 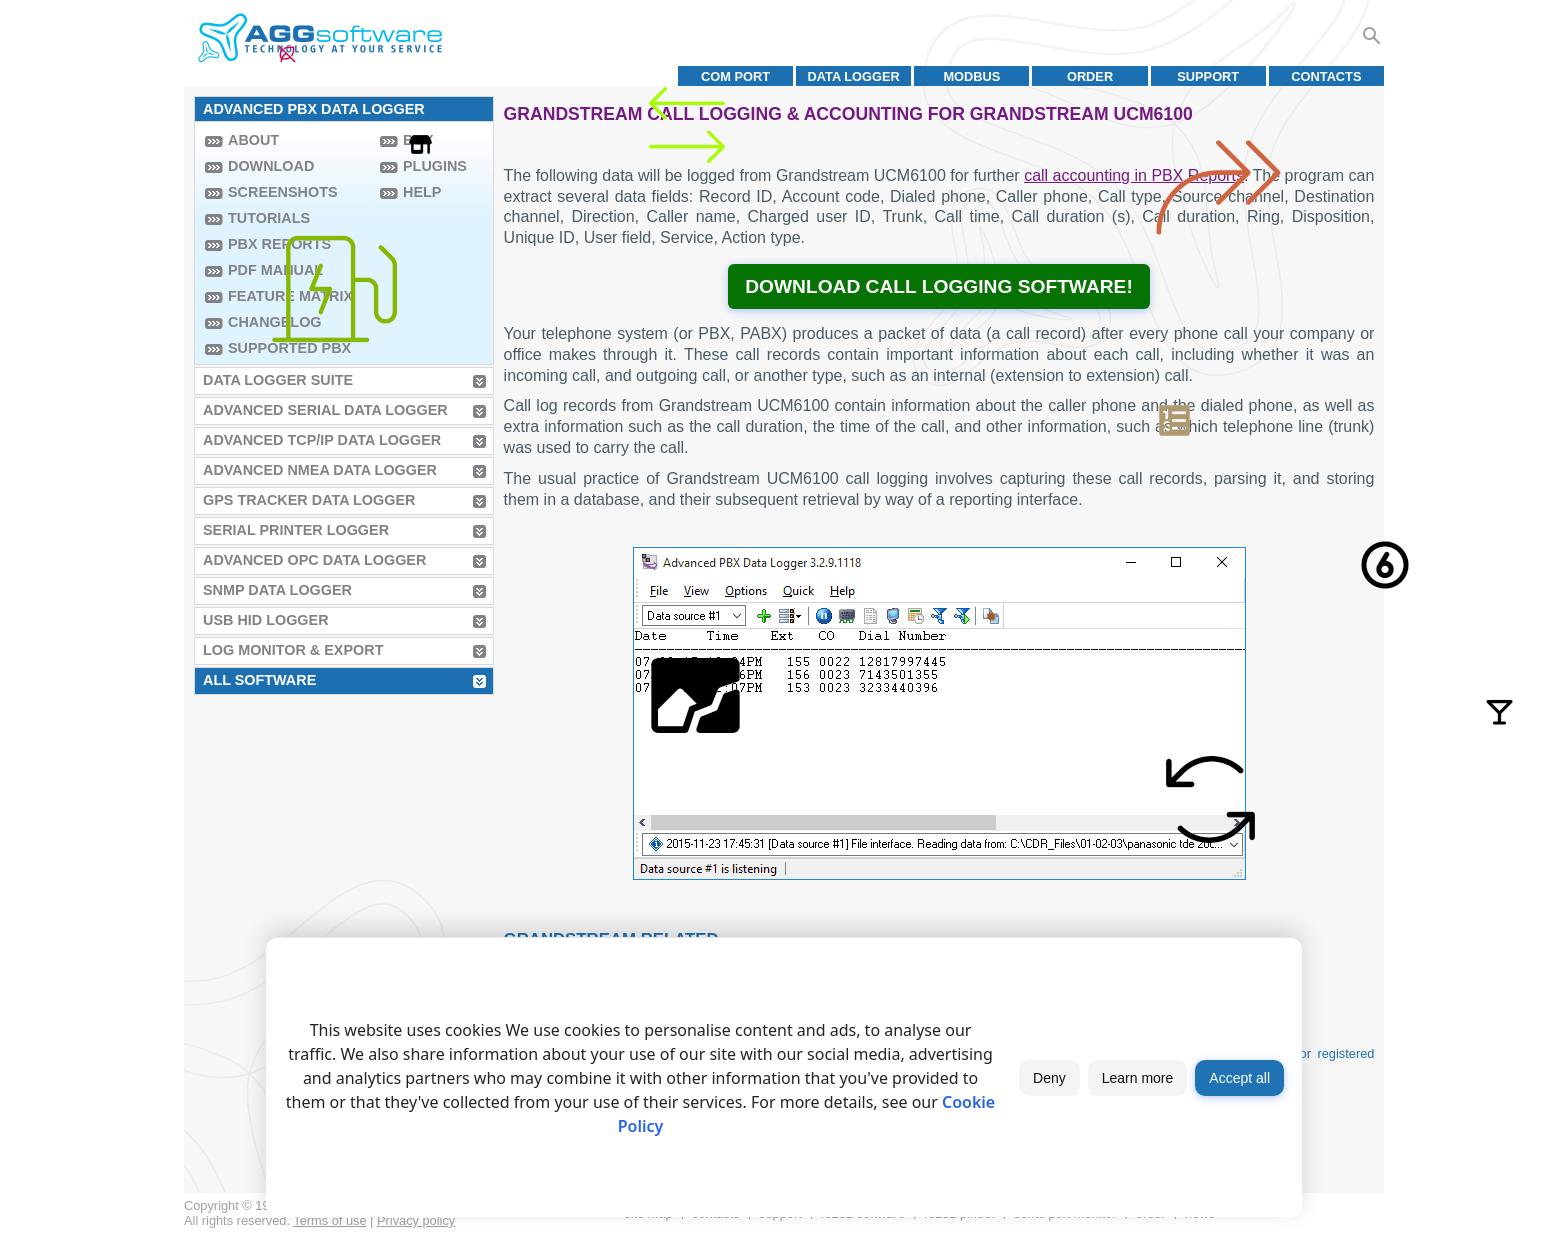 I want to click on indicates step six in a numbered sequence, so click(x=1385, y=565).